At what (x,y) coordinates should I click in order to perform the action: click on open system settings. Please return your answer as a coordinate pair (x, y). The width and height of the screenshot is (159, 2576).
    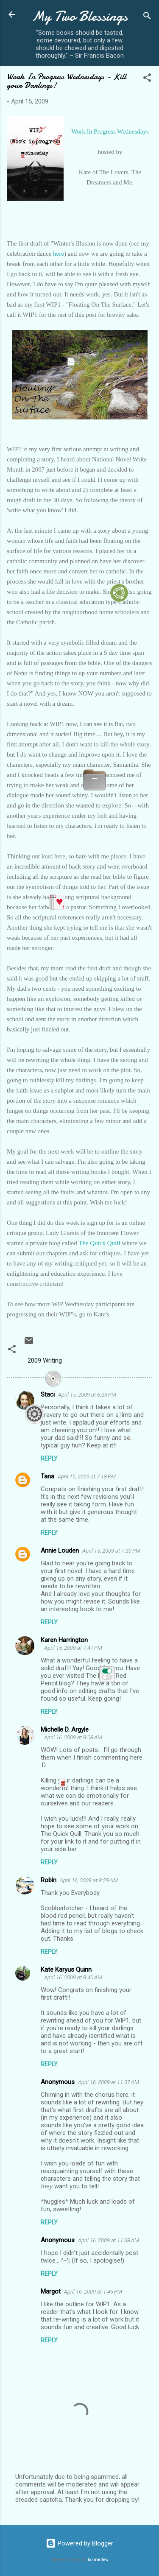
    Looking at the image, I should click on (34, 1414).